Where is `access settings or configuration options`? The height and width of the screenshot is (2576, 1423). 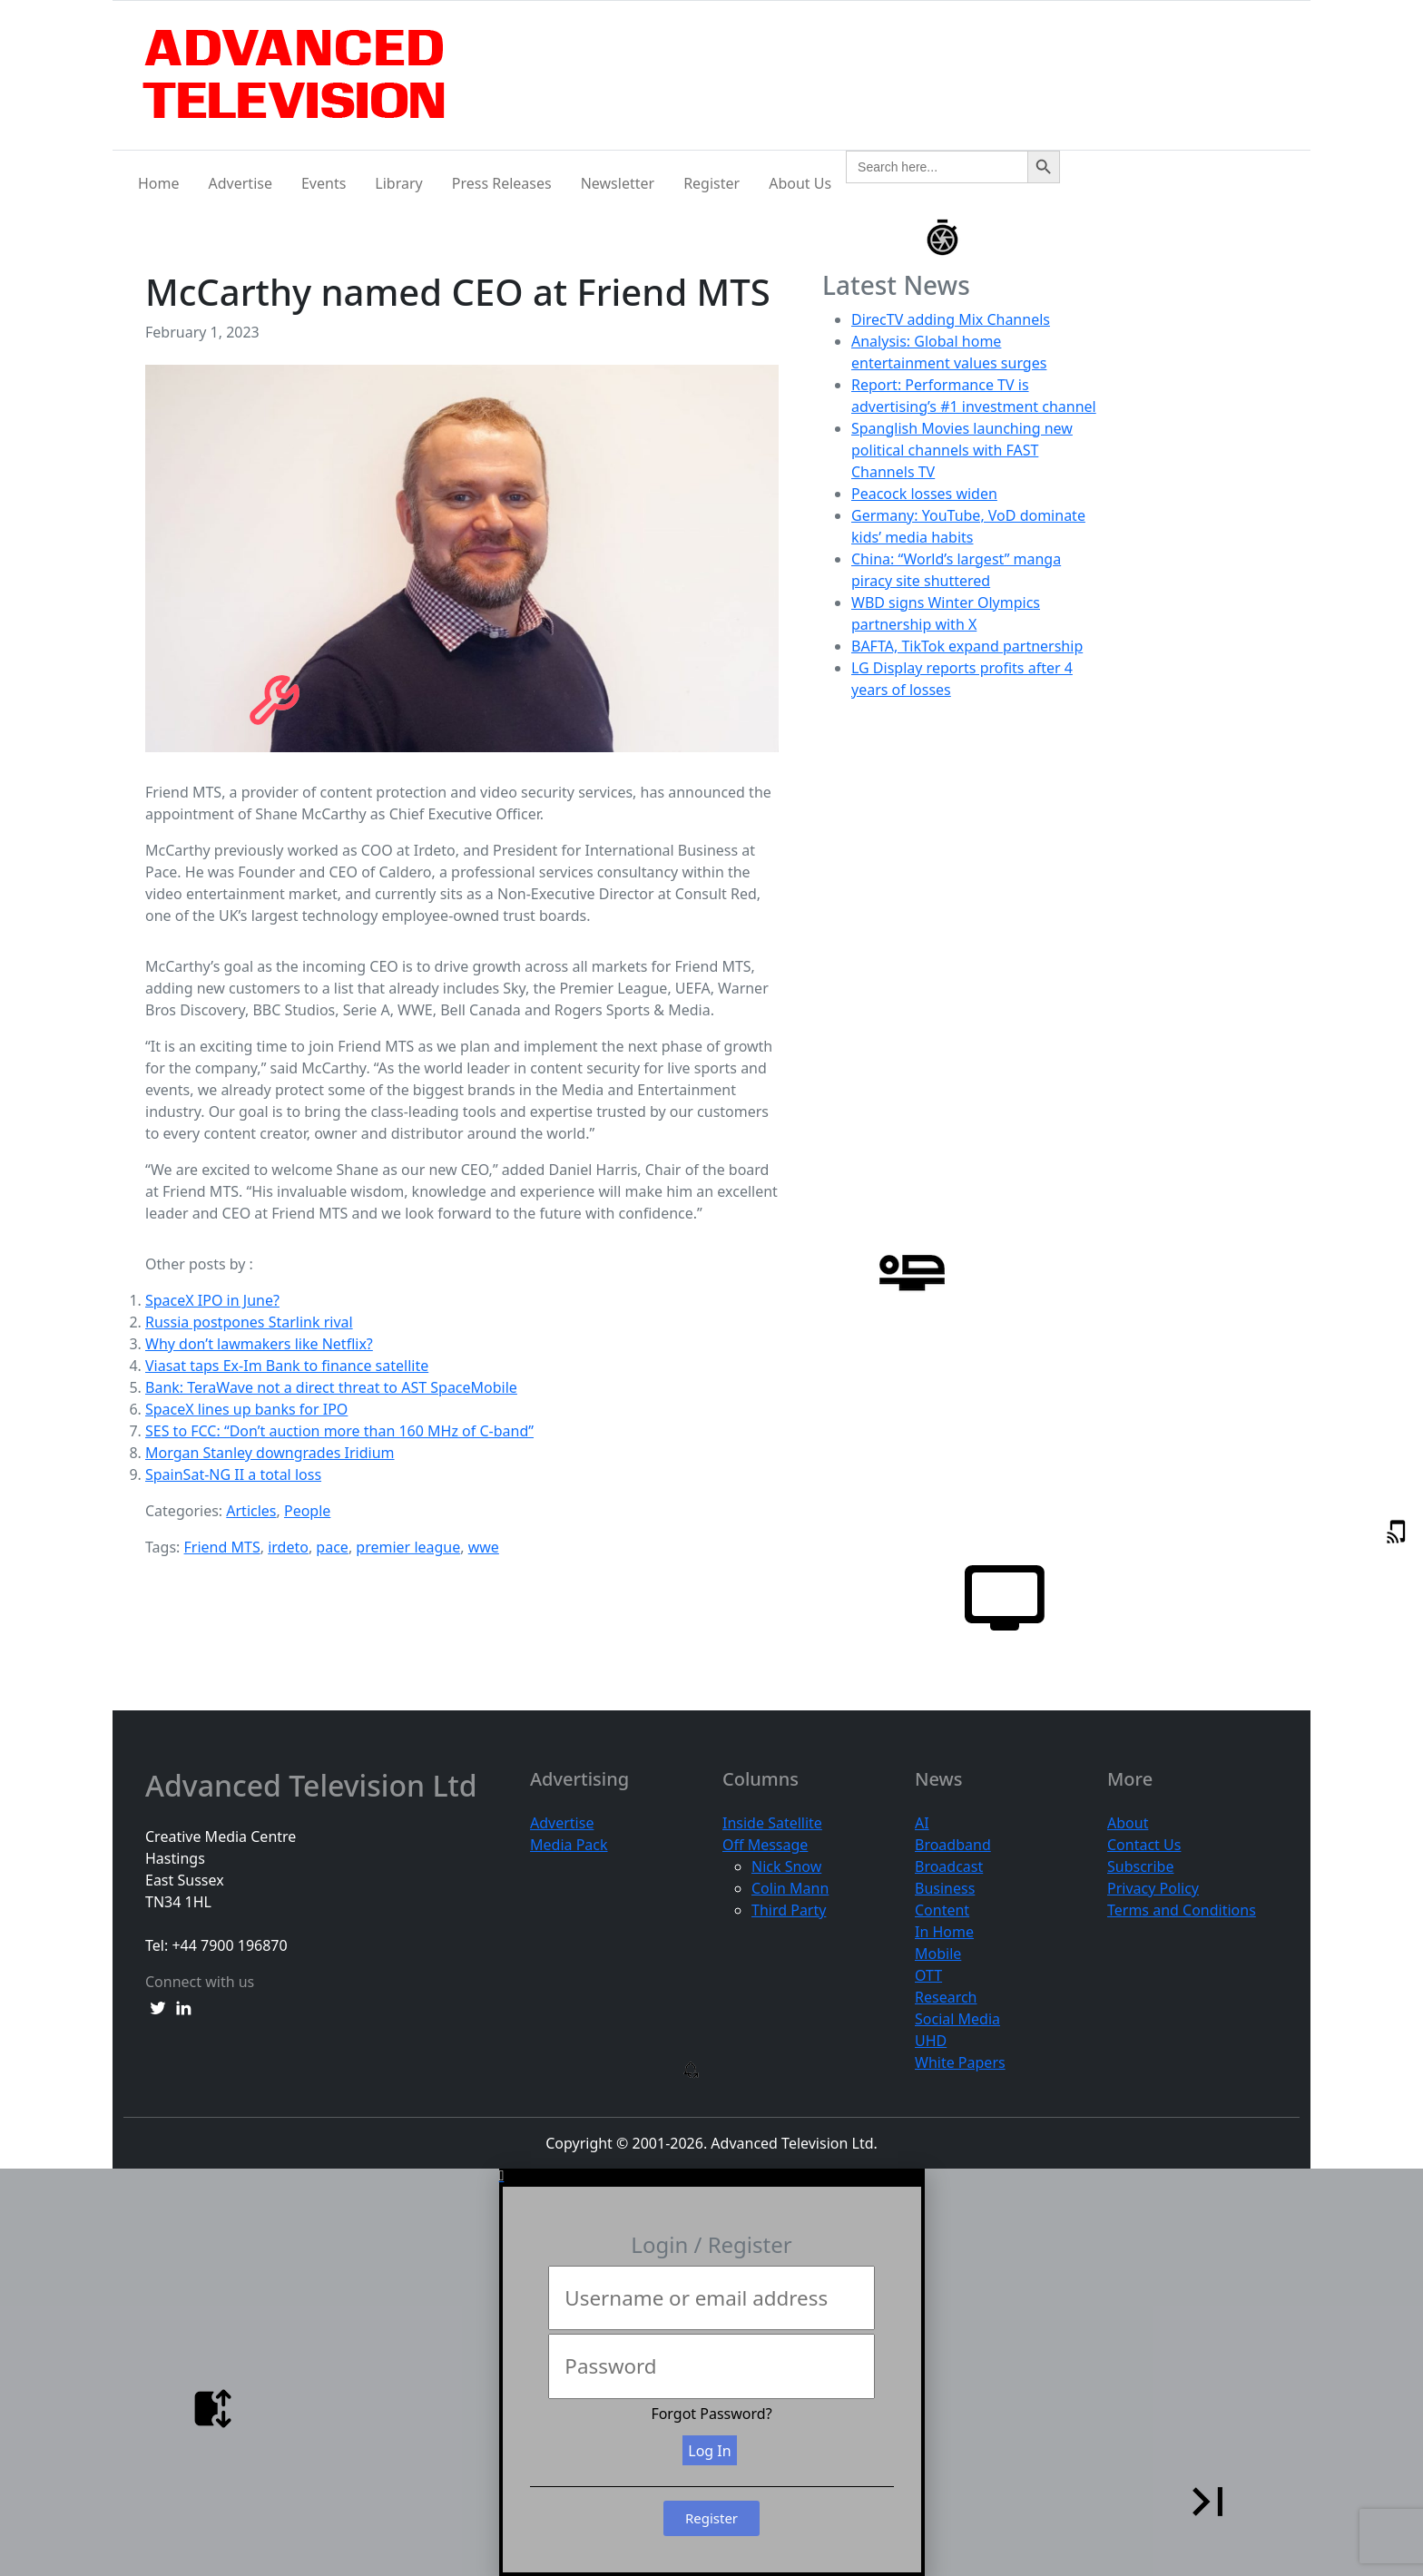 access settings or configuration options is located at coordinates (274, 700).